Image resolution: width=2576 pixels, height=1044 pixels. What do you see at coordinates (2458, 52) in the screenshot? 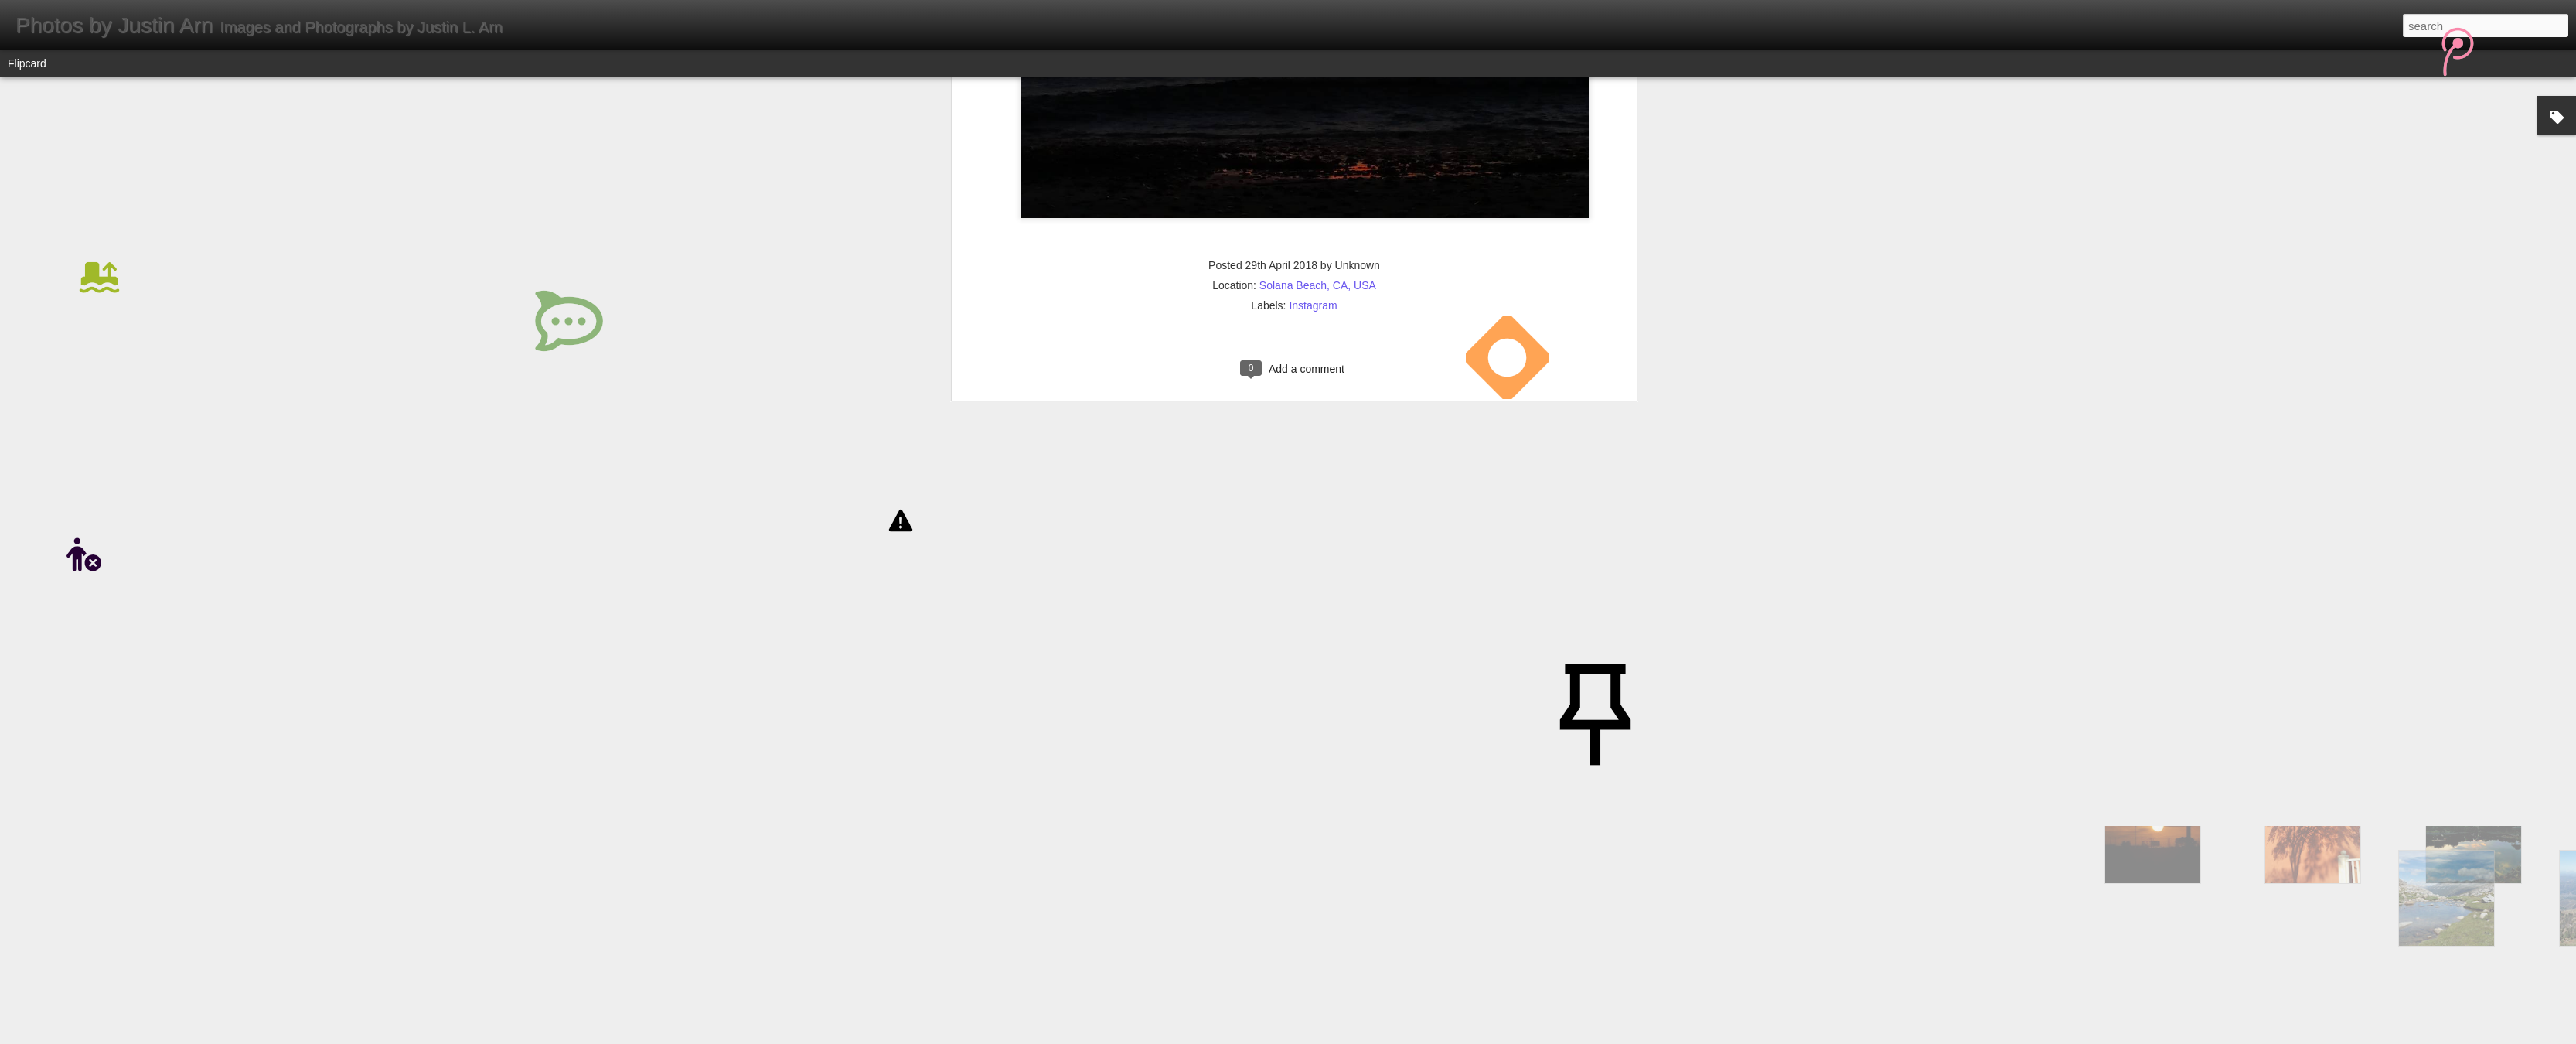
I see `open tencent weibo app` at bounding box center [2458, 52].